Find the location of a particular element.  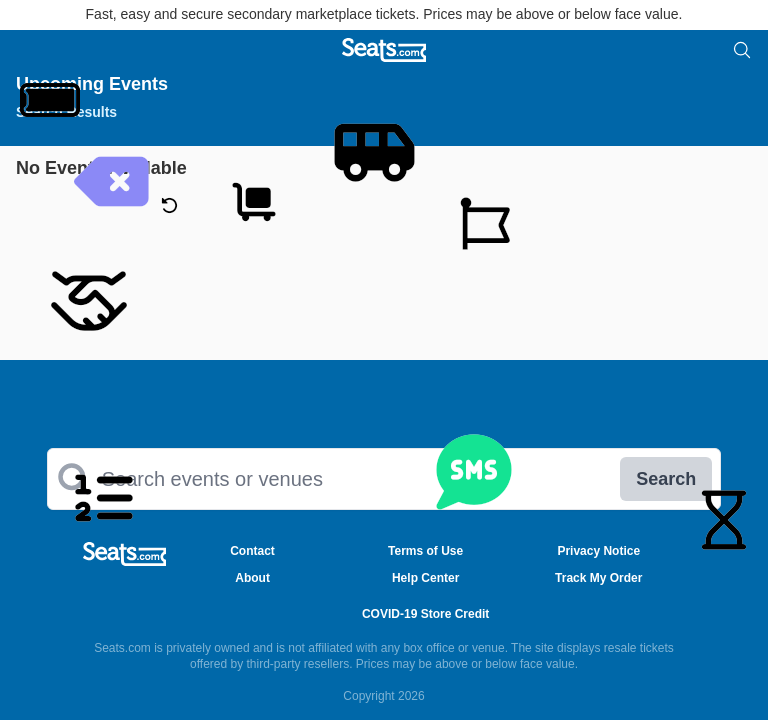

indicates loading or processing in progress is located at coordinates (724, 520).